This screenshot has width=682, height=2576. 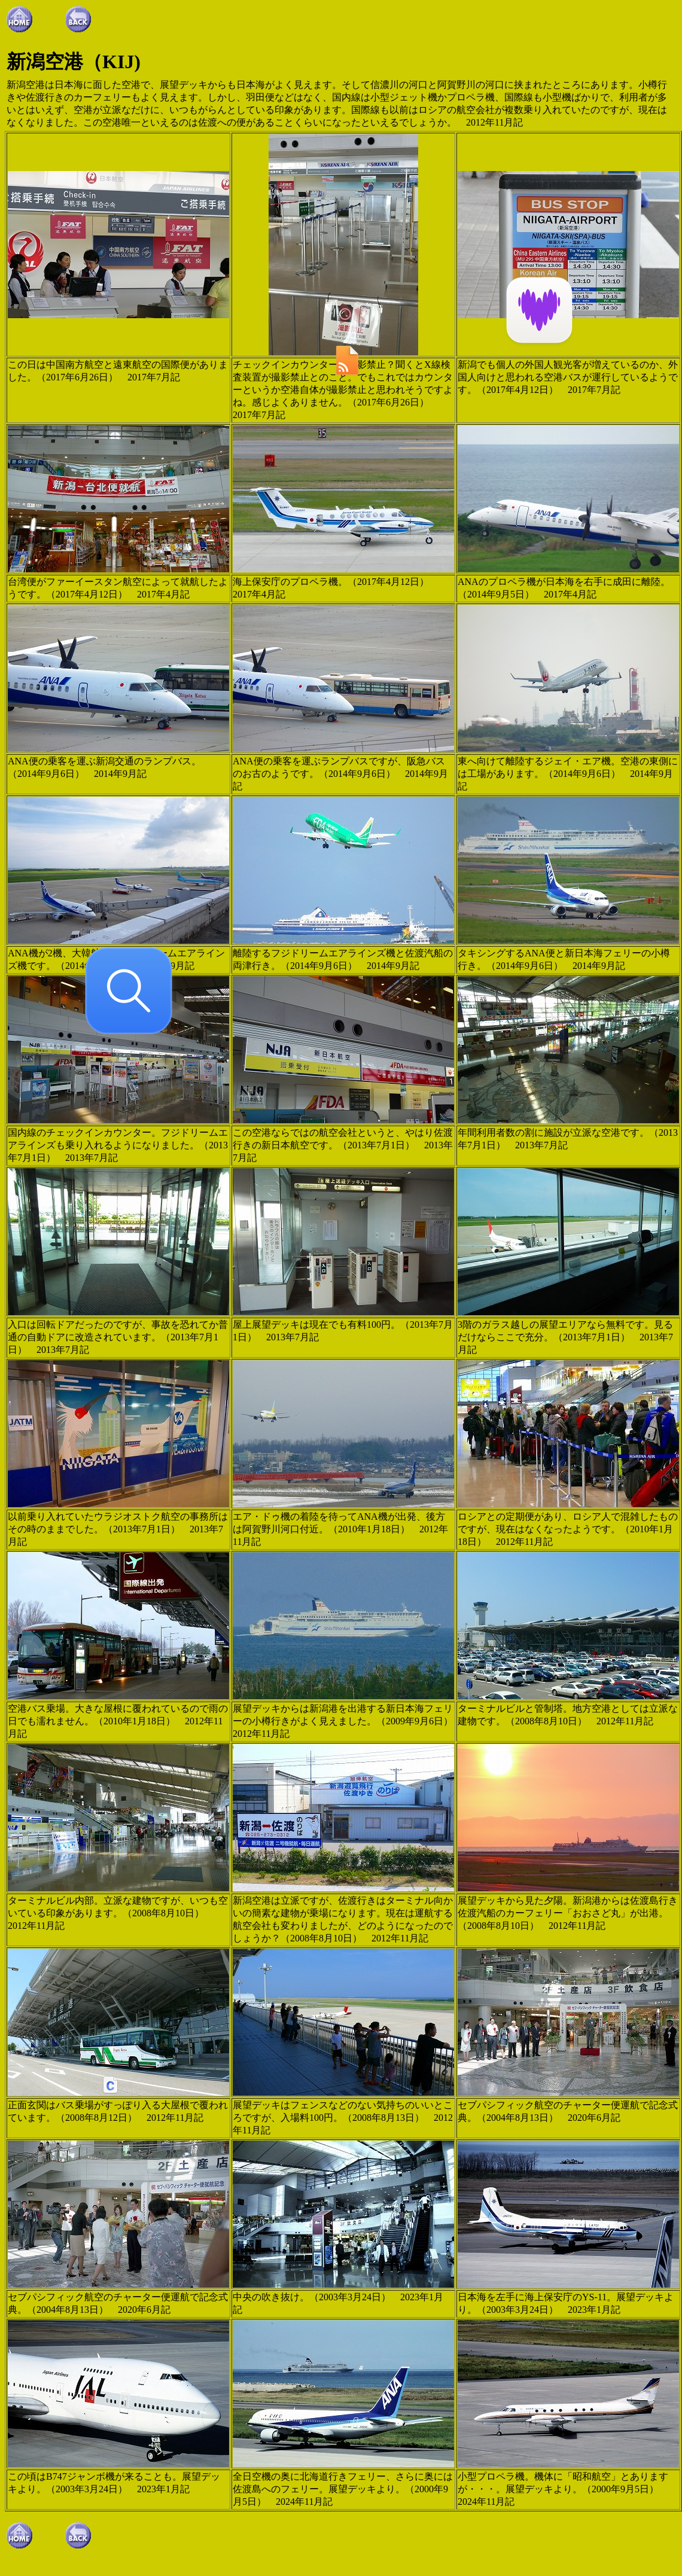 What do you see at coordinates (347, 360) in the screenshot?
I see `an RSS or XML feed file` at bounding box center [347, 360].